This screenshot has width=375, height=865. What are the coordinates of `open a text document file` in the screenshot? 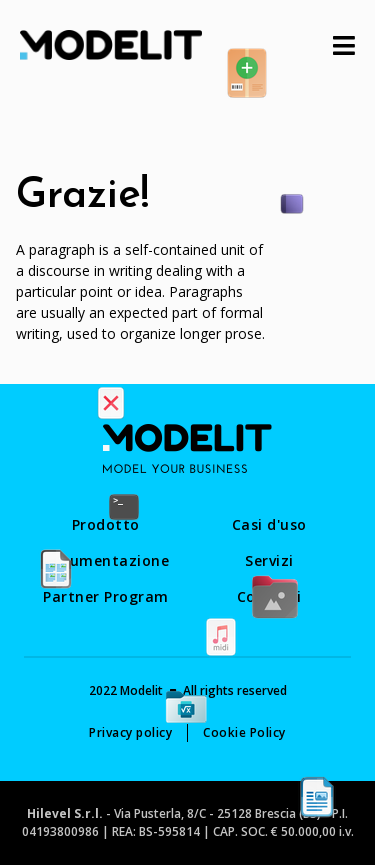 It's located at (317, 797).